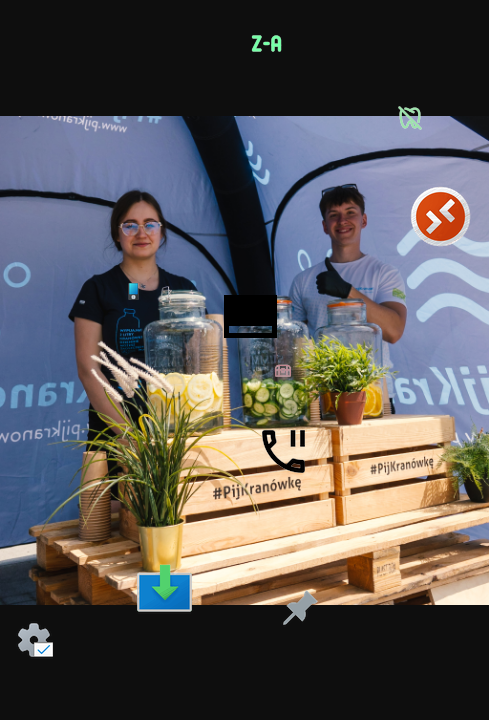 Image resolution: width=489 pixels, height=720 pixels. What do you see at coordinates (283, 451) in the screenshot?
I see `call on hold` at bounding box center [283, 451].